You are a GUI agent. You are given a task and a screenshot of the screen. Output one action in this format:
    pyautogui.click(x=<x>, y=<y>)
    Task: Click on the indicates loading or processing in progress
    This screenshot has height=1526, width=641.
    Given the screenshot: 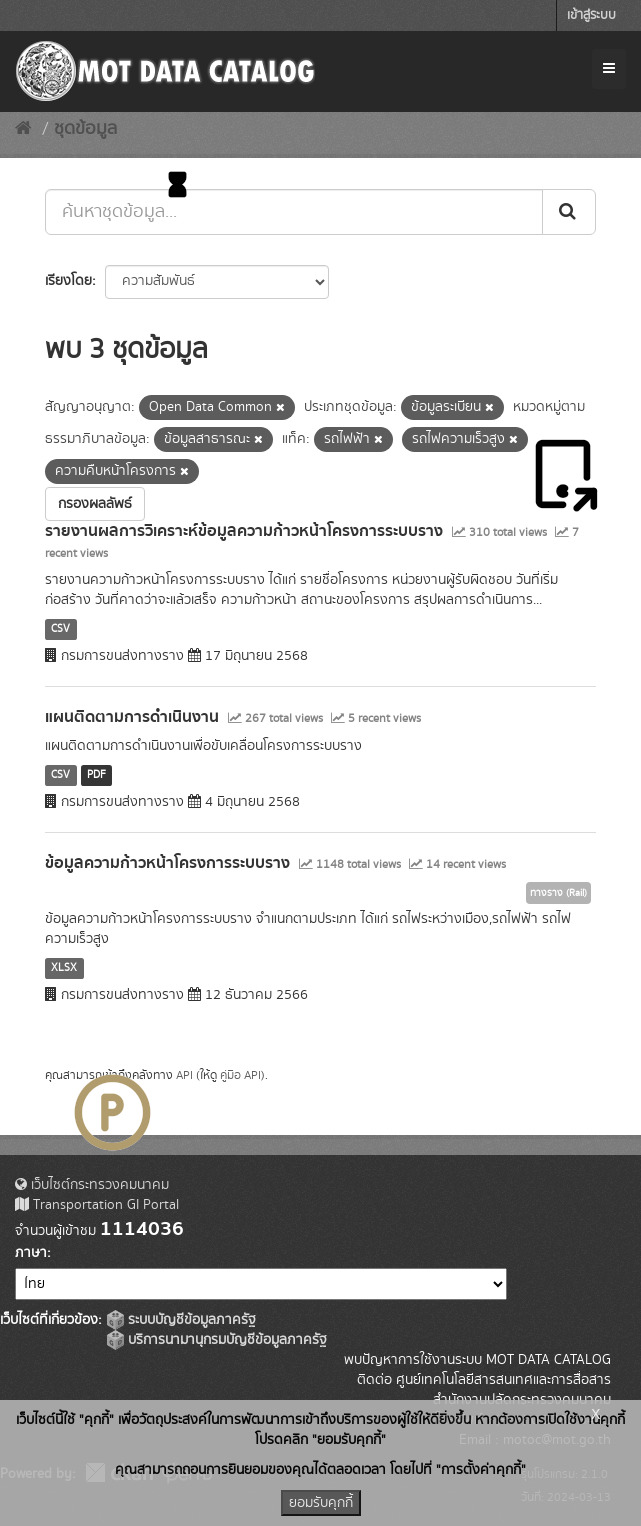 What is the action you would take?
    pyautogui.click(x=177, y=184)
    